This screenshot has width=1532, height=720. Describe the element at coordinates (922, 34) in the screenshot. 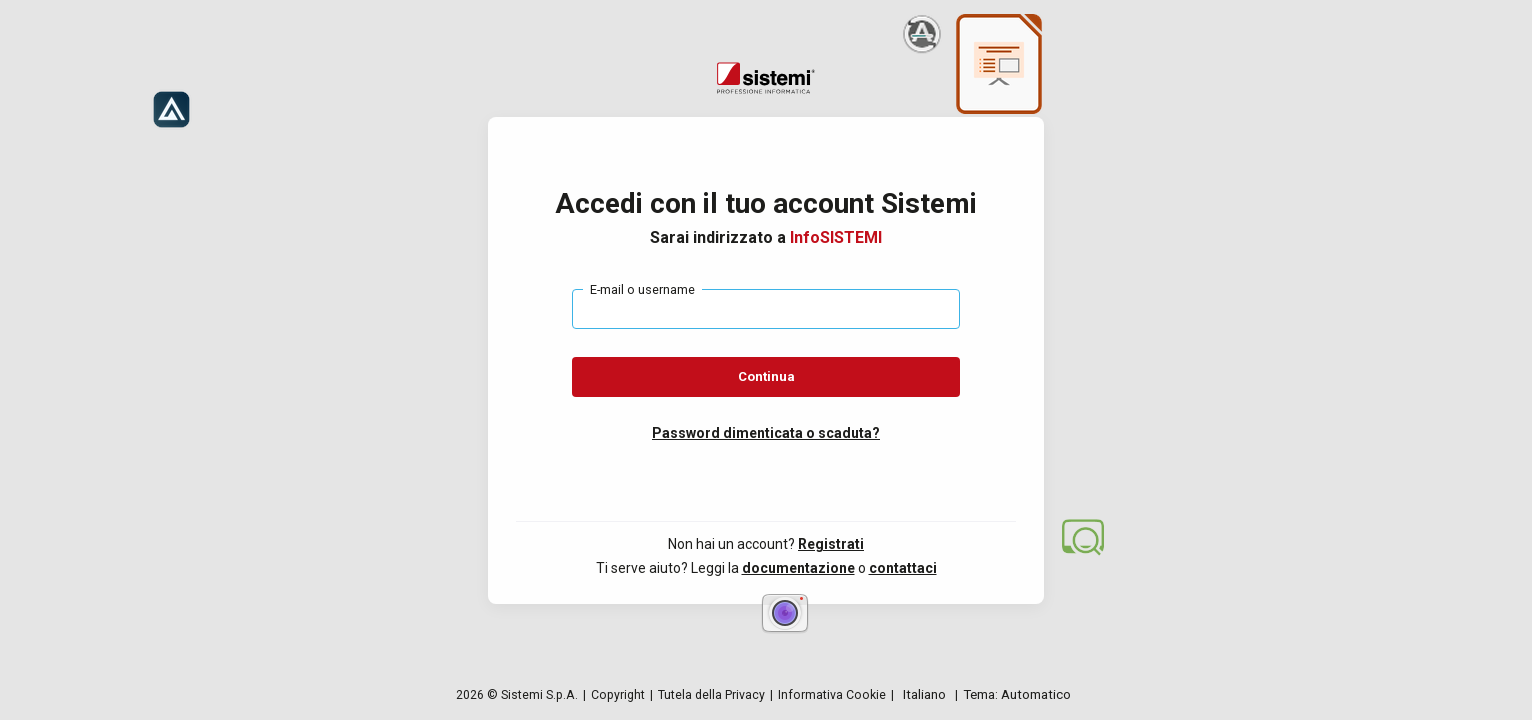

I see `check for and install software updates` at that location.